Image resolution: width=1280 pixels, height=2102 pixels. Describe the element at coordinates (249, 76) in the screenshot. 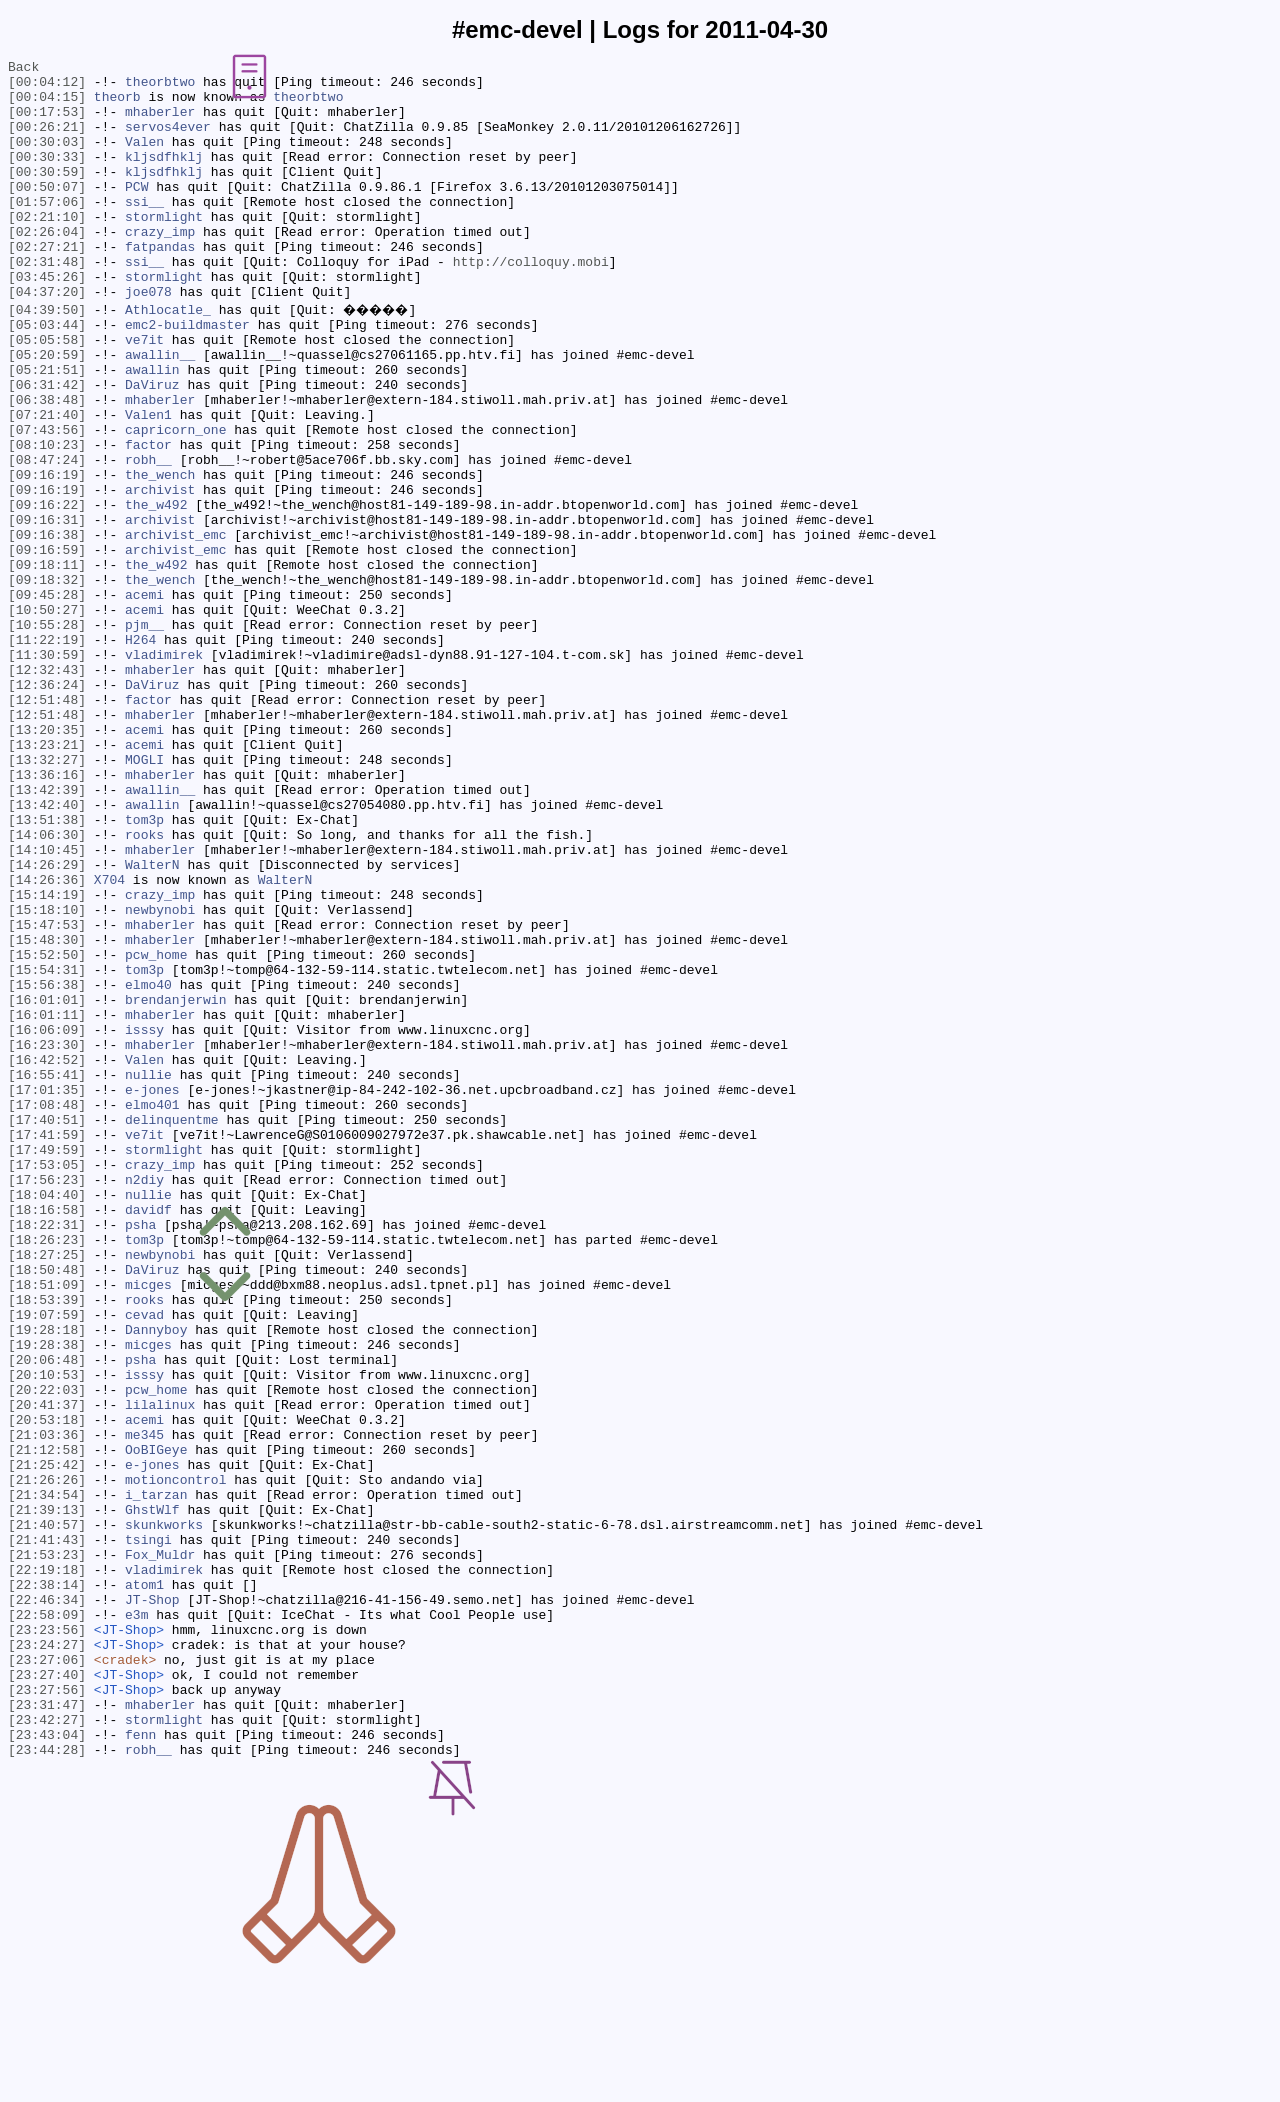

I see `access desktop computer or server settings` at that location.